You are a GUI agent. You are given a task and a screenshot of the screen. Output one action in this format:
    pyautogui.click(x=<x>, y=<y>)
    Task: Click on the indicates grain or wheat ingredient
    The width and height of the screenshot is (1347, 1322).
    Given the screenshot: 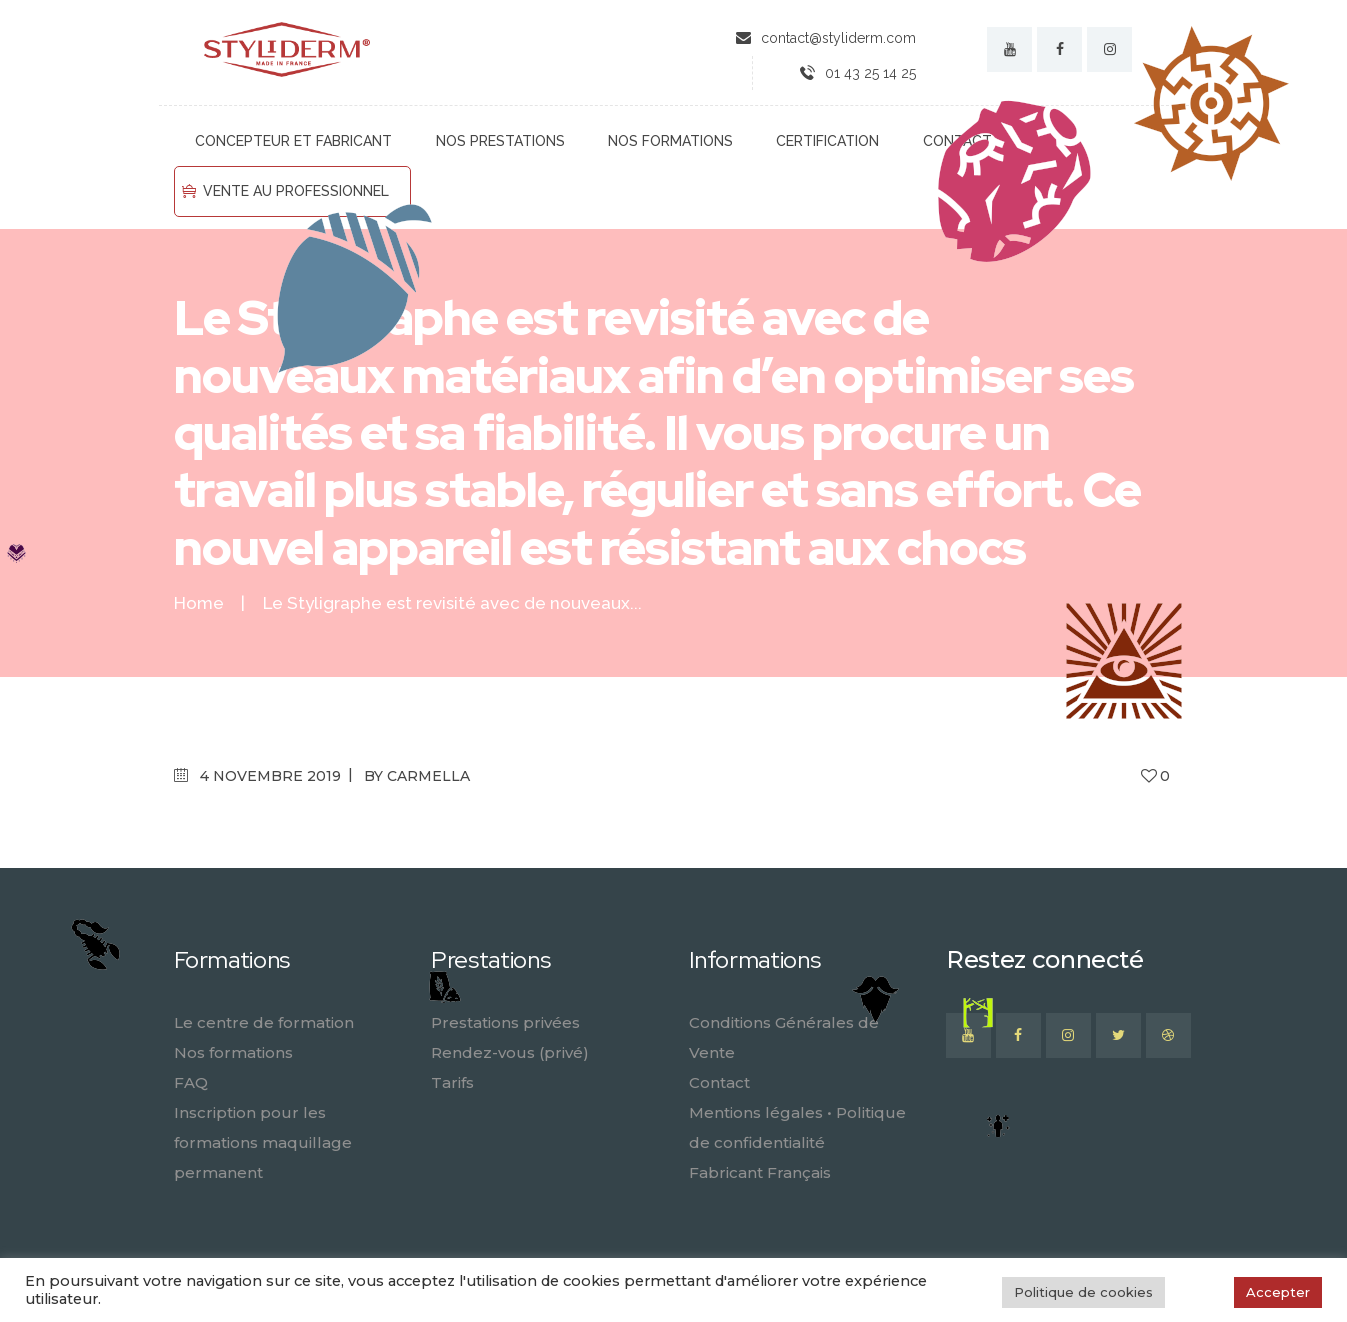 What is the action you would take?
    pyautogui.click(x=445, y=987)
    